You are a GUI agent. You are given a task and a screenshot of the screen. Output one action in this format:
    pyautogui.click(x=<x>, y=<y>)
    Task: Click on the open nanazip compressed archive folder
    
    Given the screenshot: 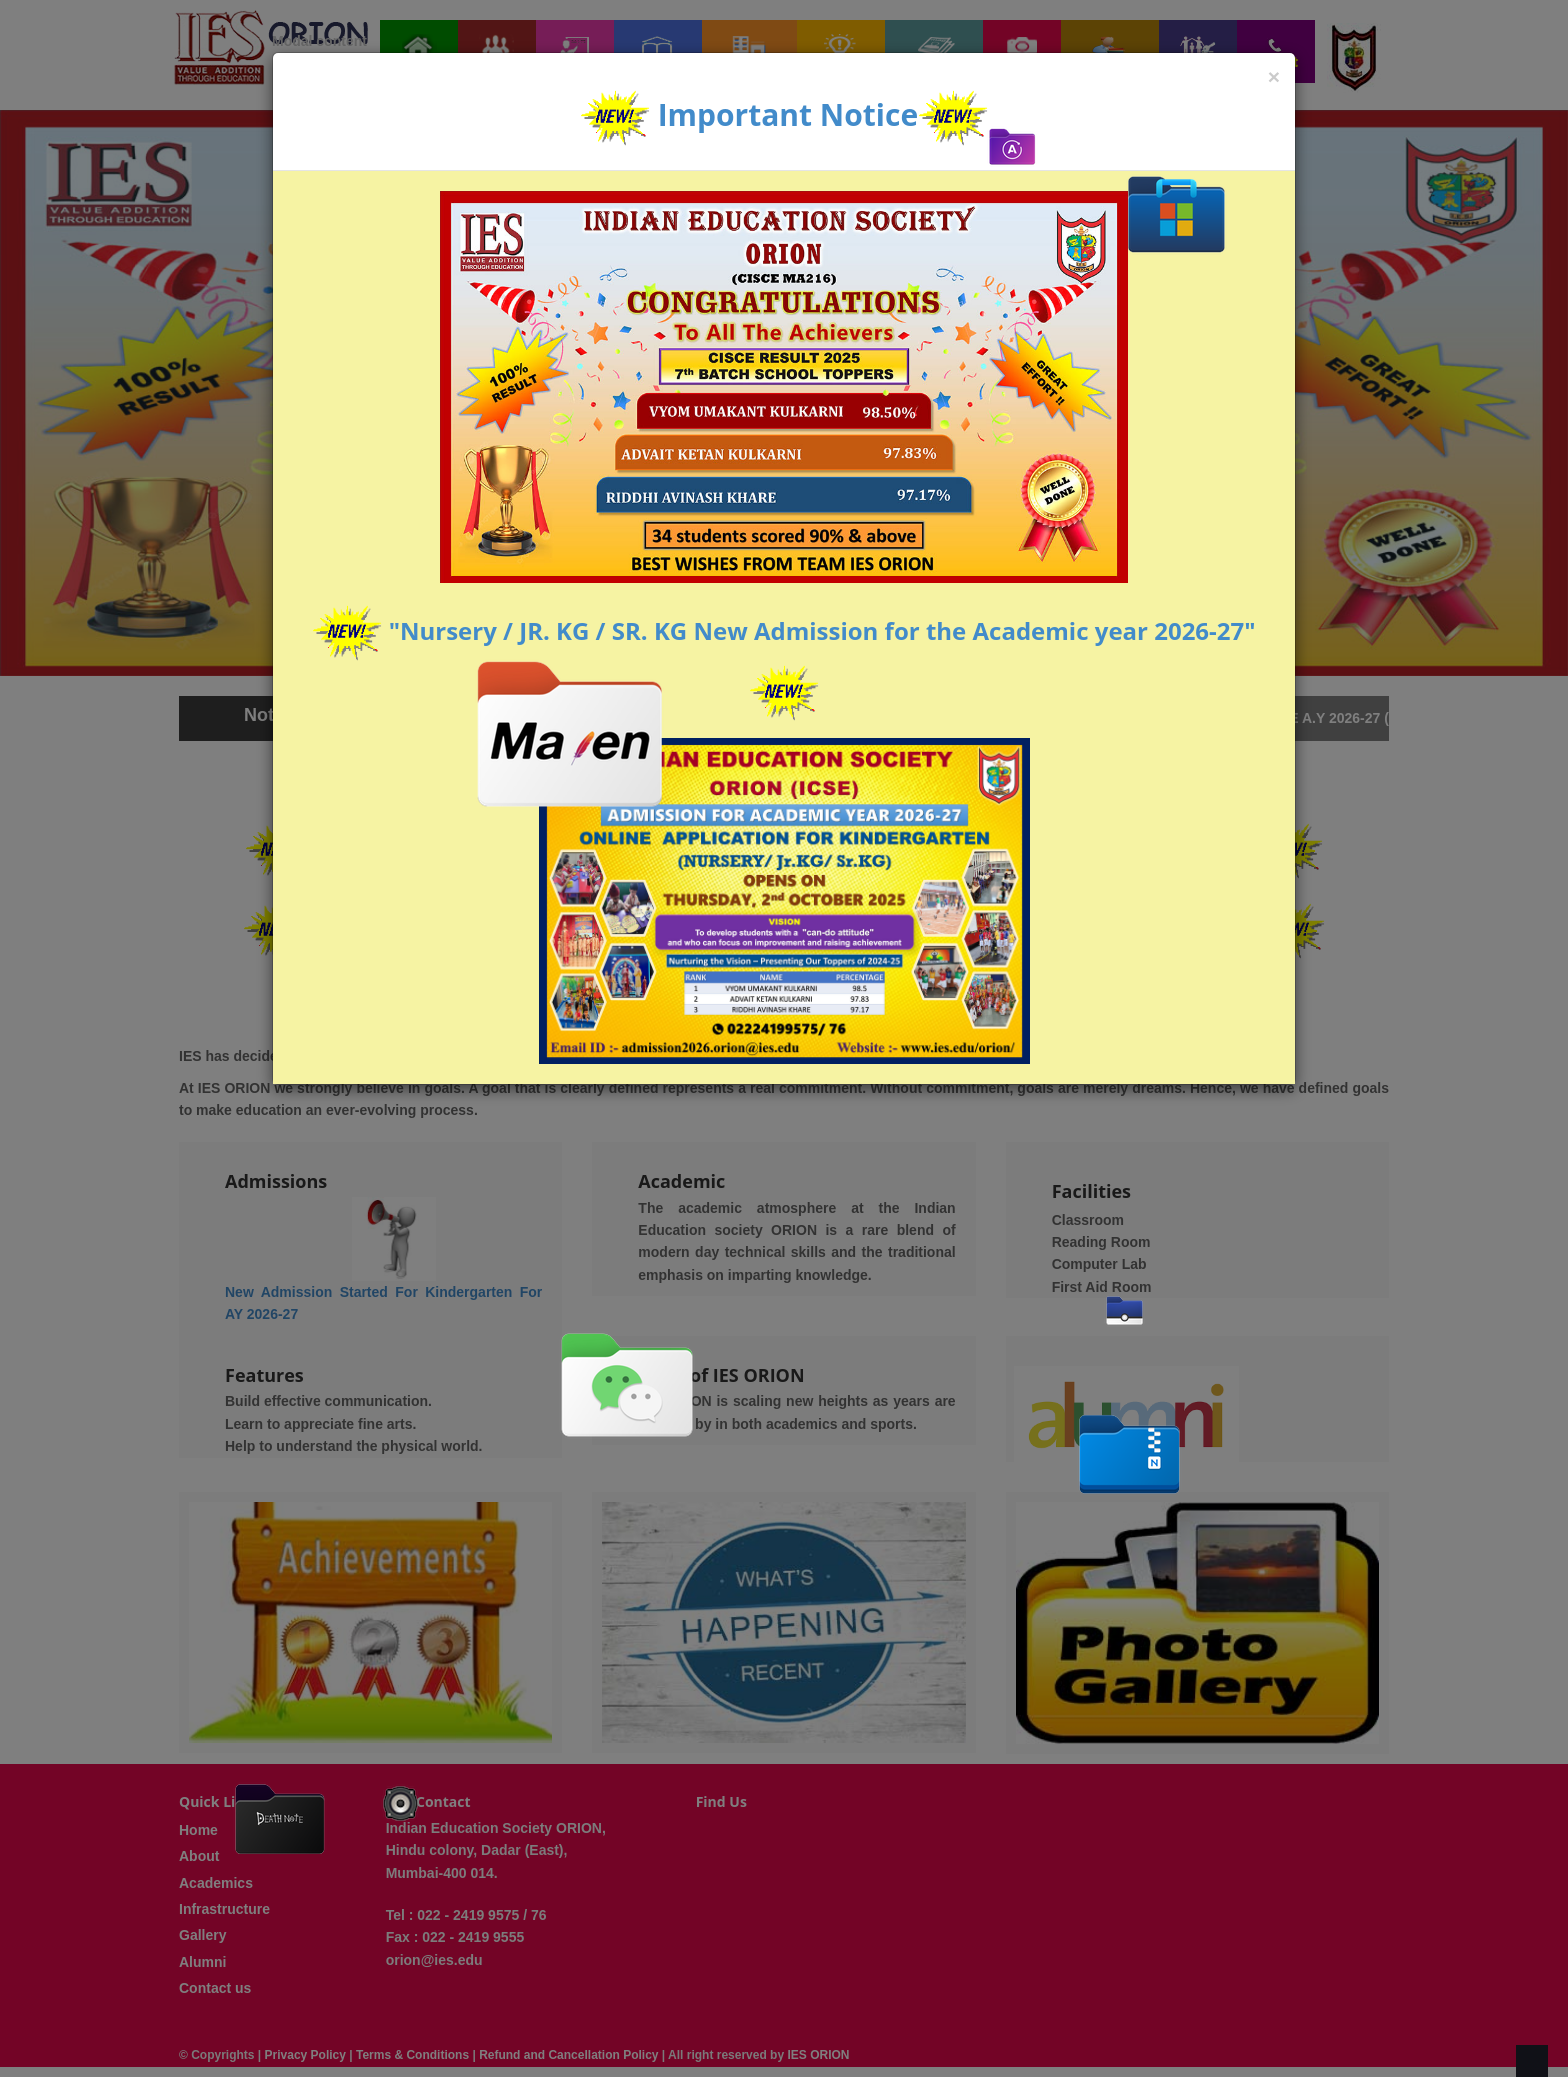 What is the action you would take?
    pyautogui.click(x=1129, y=1457)
    